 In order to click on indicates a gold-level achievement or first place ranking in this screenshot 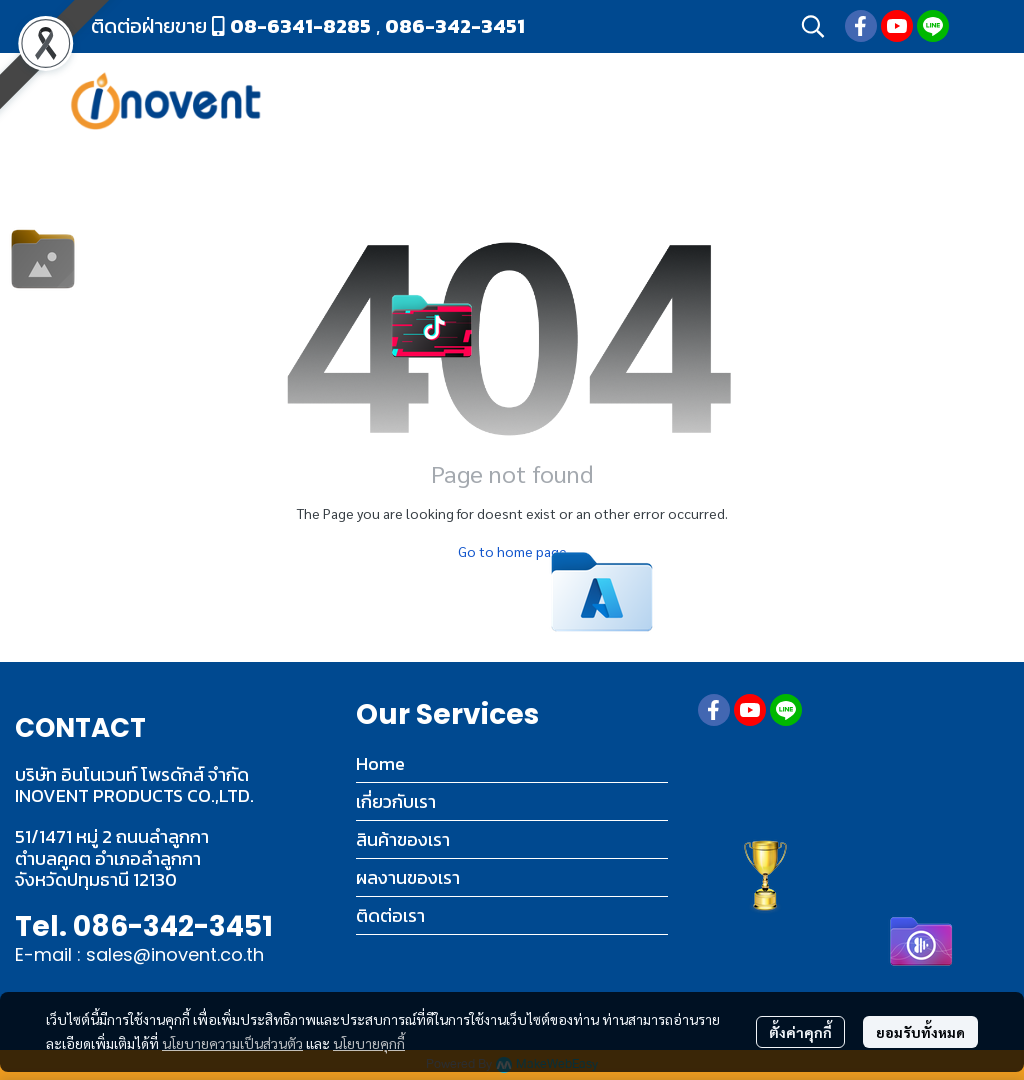, I will do `click(767, 875)`.